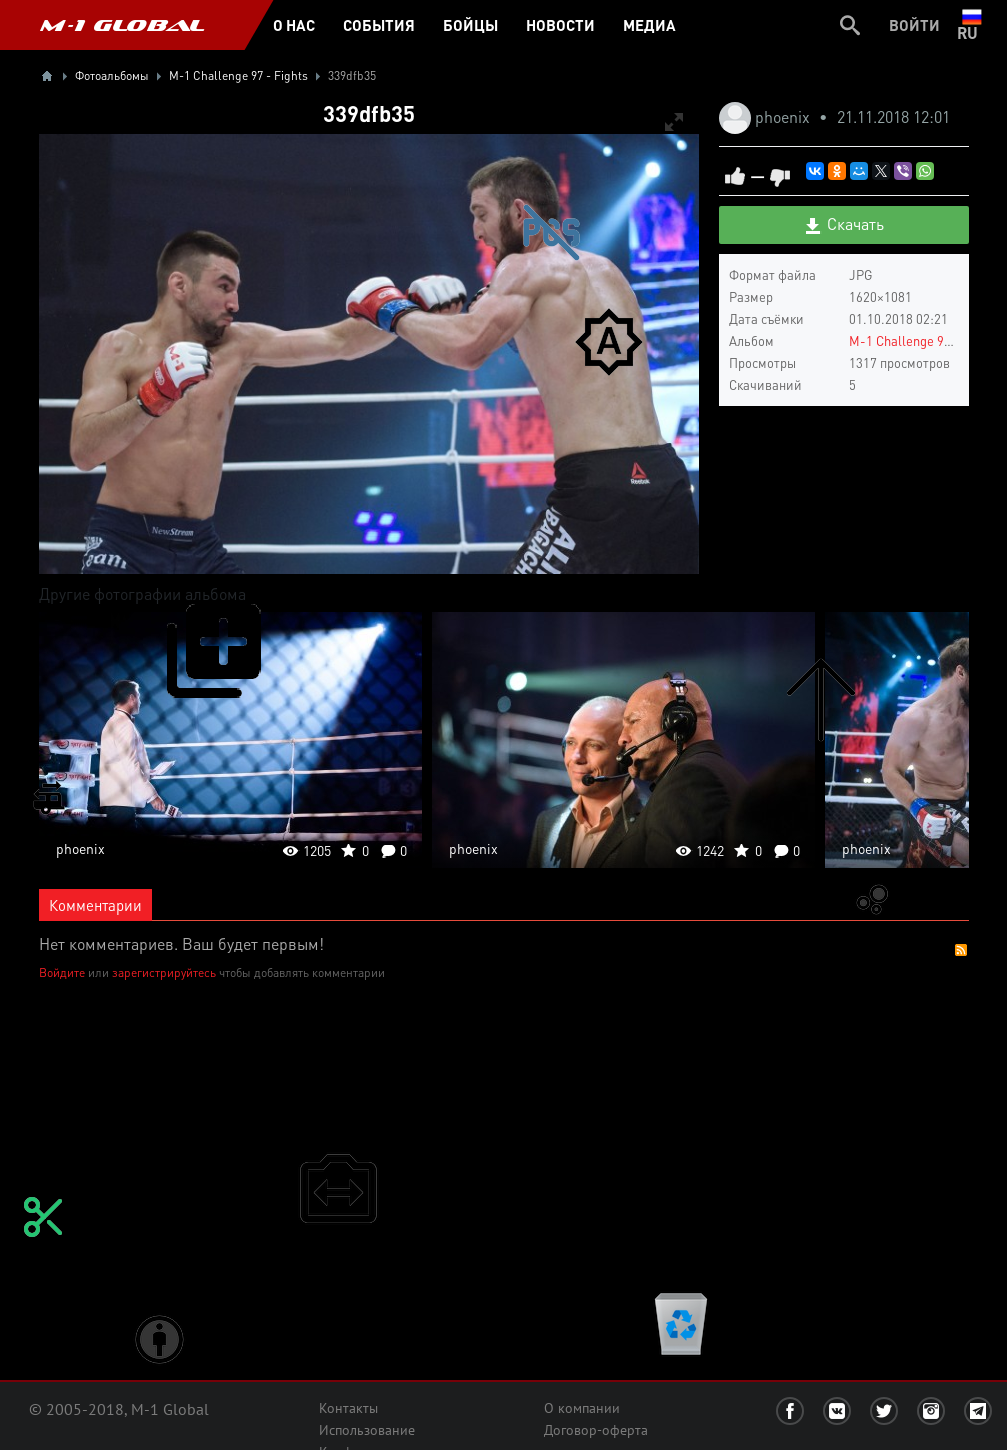 The width and height of the screenshot is (1007, 1450). I want to click on http post request disabled or unavailable, so click(551, 232).